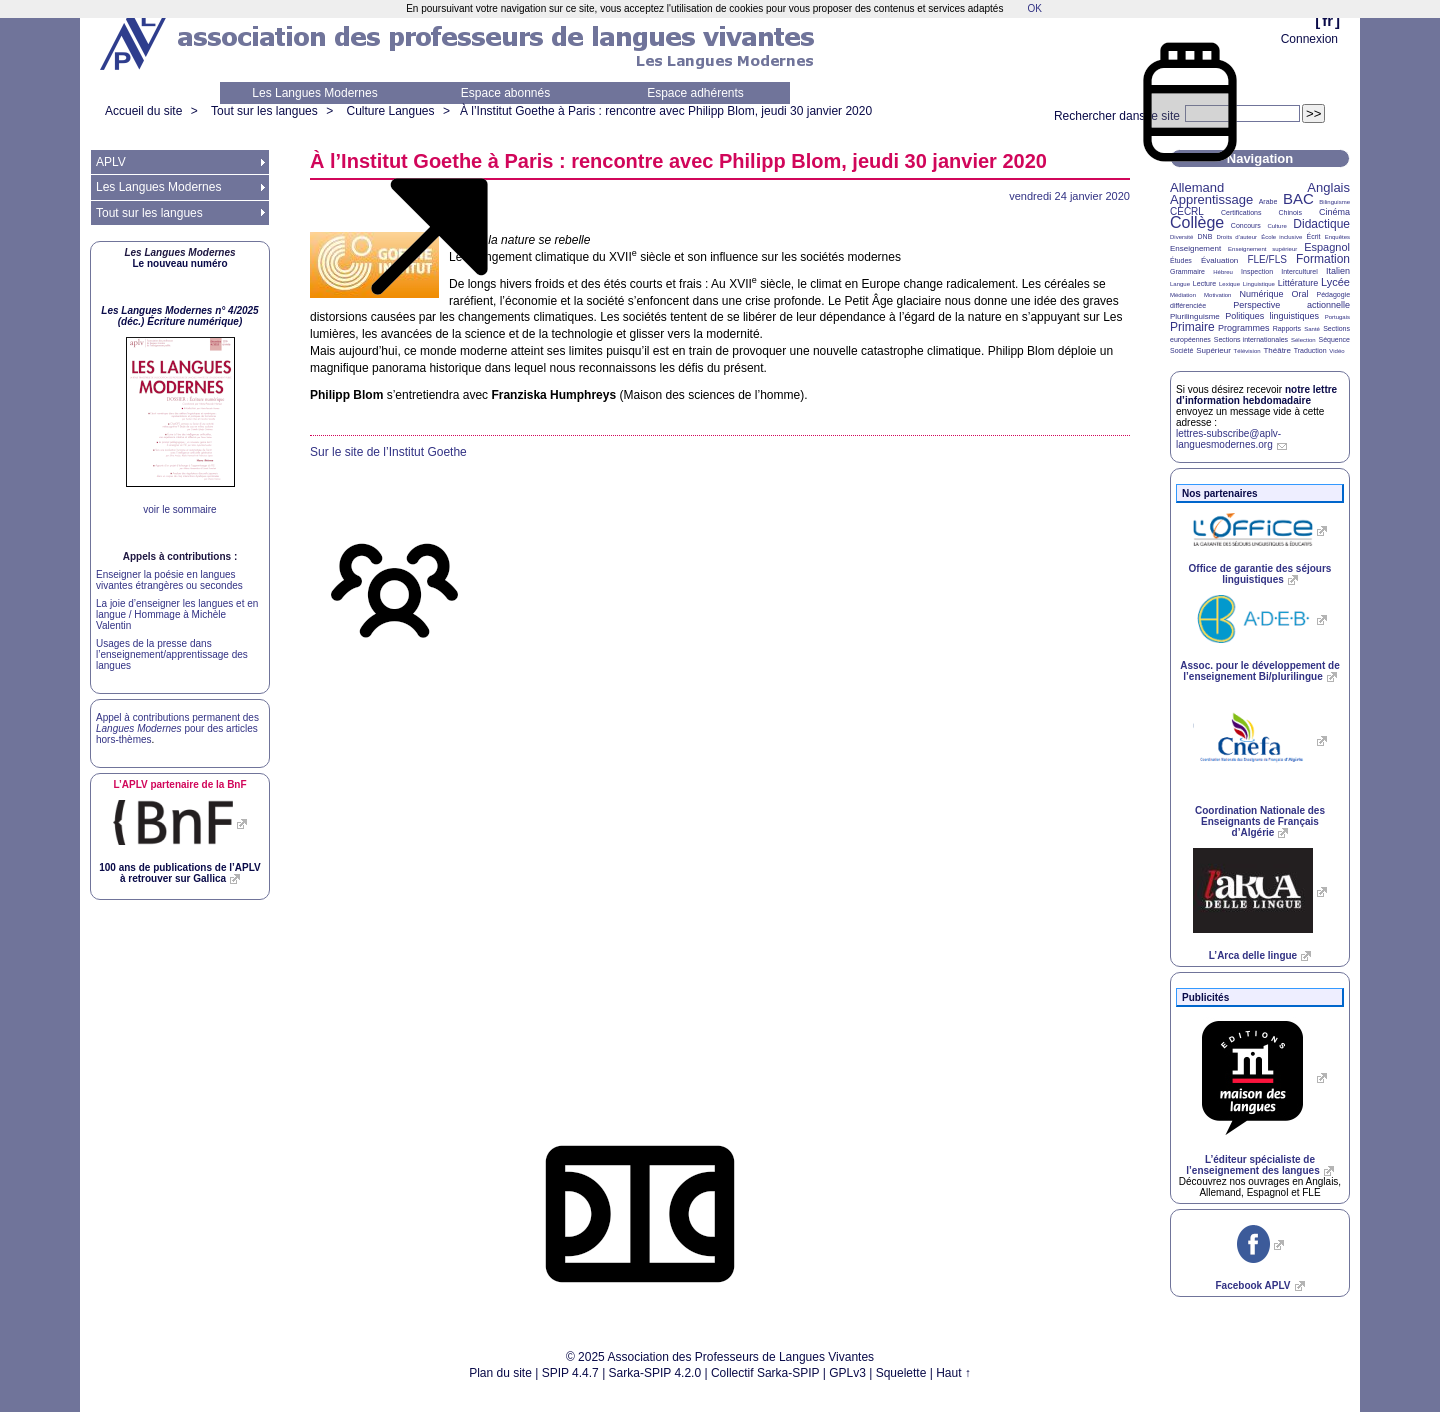  I want to click on view group members or team, so click(394, 586).